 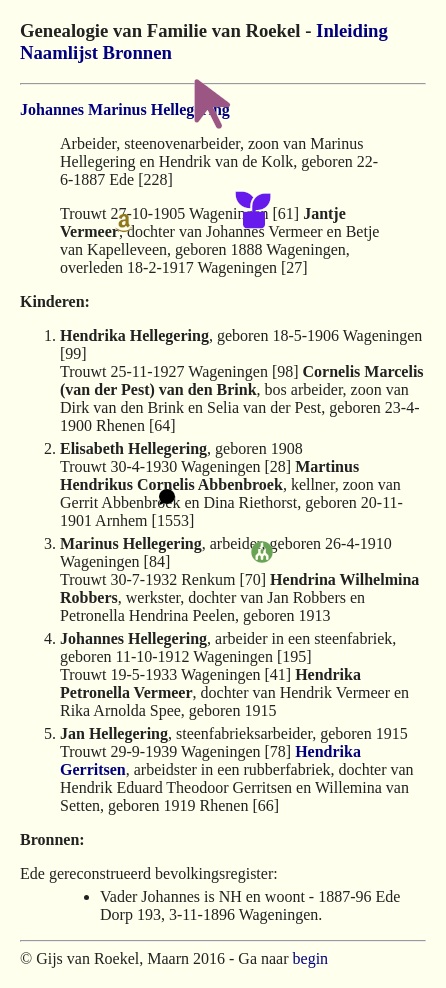 What do you see at coordinates (167, 497) in the screenshot?
I see `open comments section` at bounding box center [167, 497].